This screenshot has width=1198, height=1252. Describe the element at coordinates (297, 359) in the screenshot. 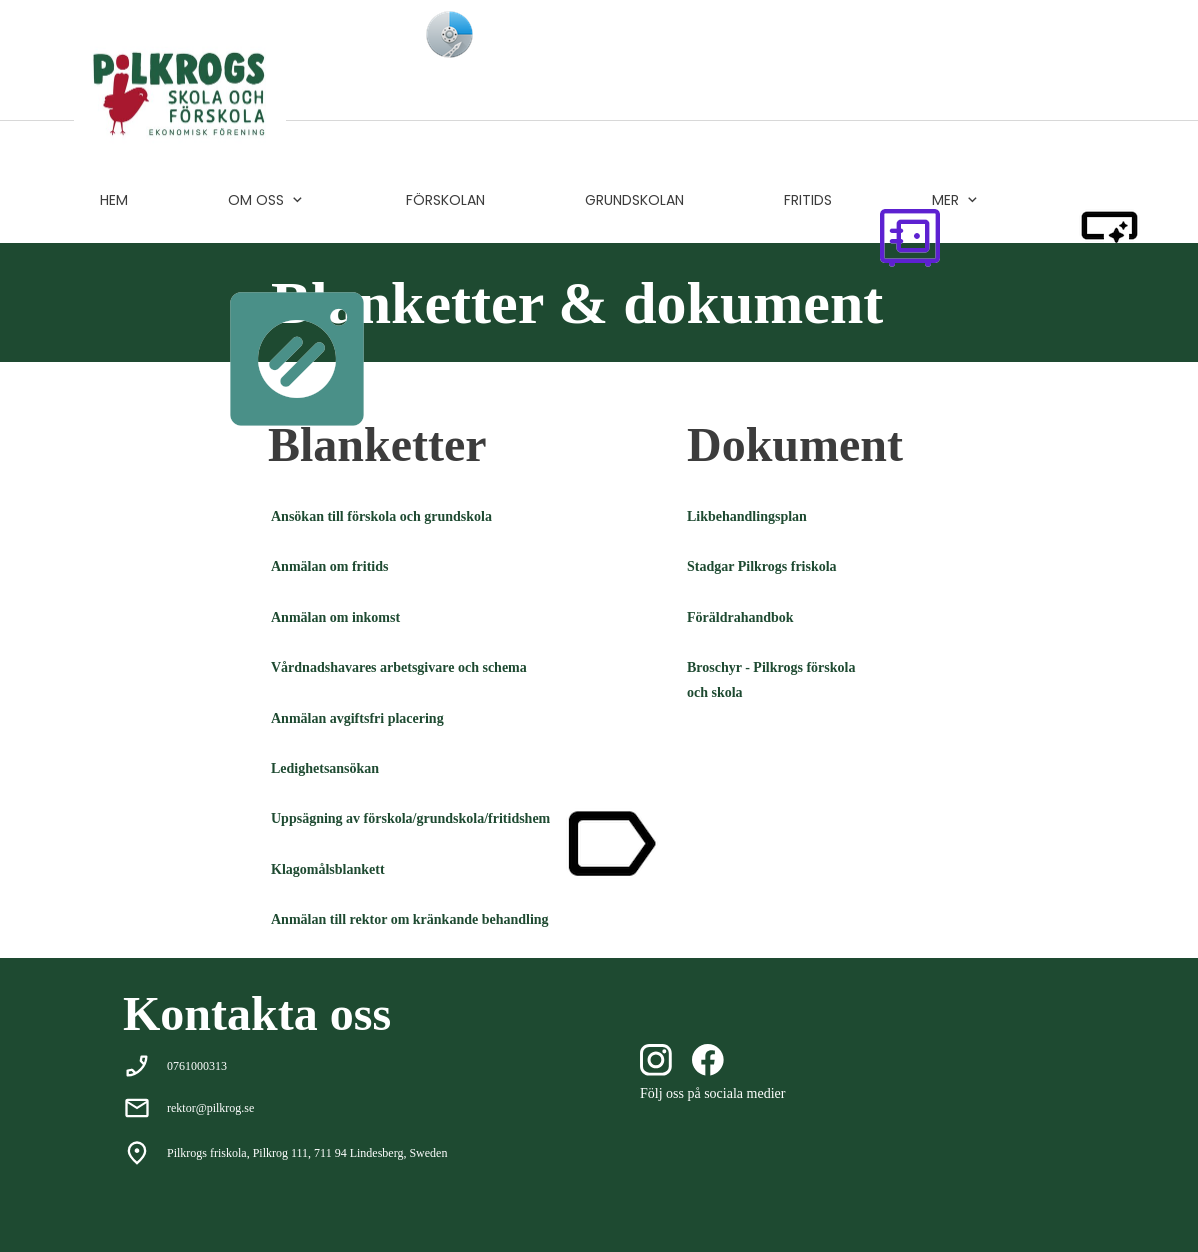

I see `access laundry or washing machine controls` at that location.